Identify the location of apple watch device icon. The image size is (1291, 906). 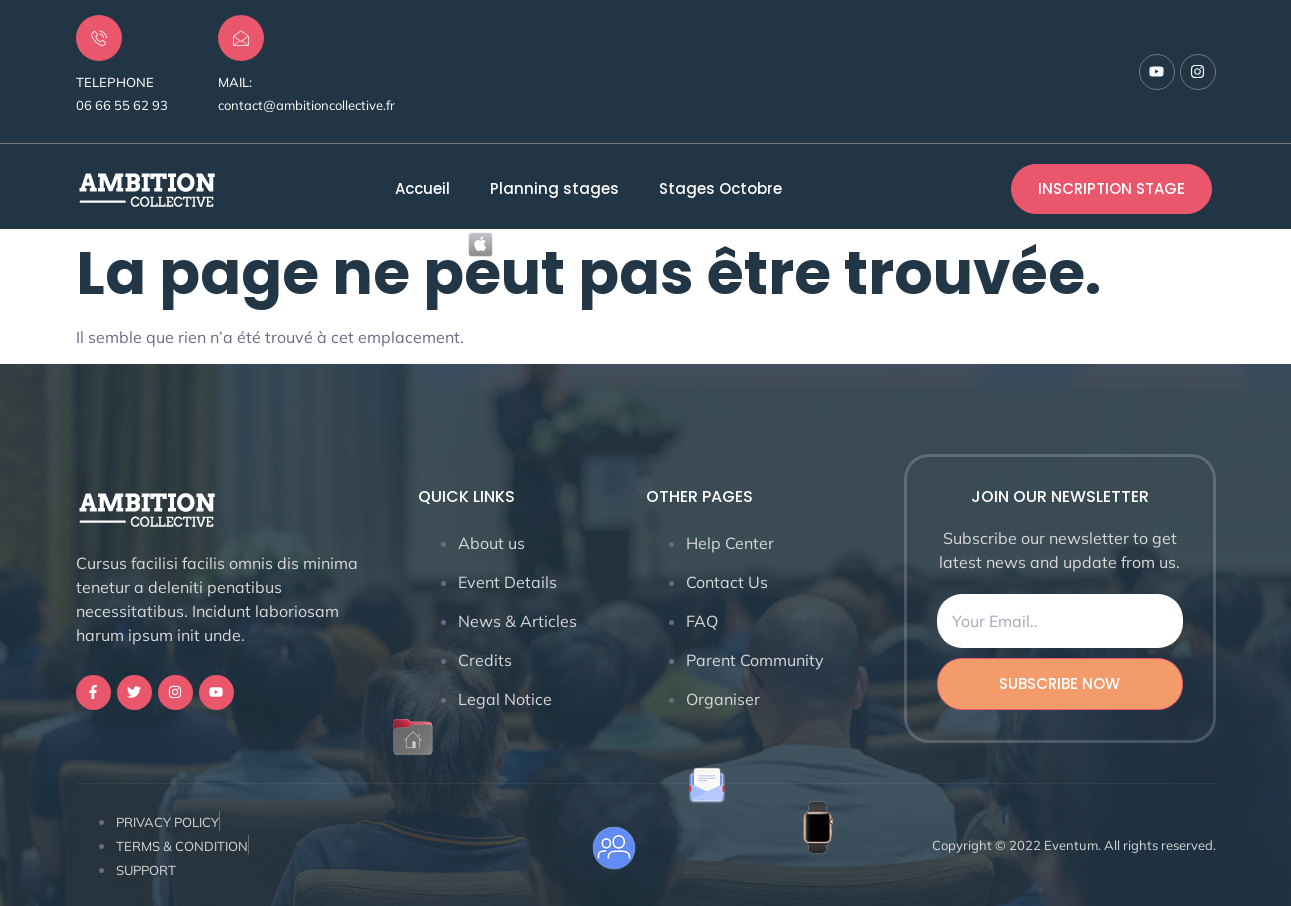
(817, 827).